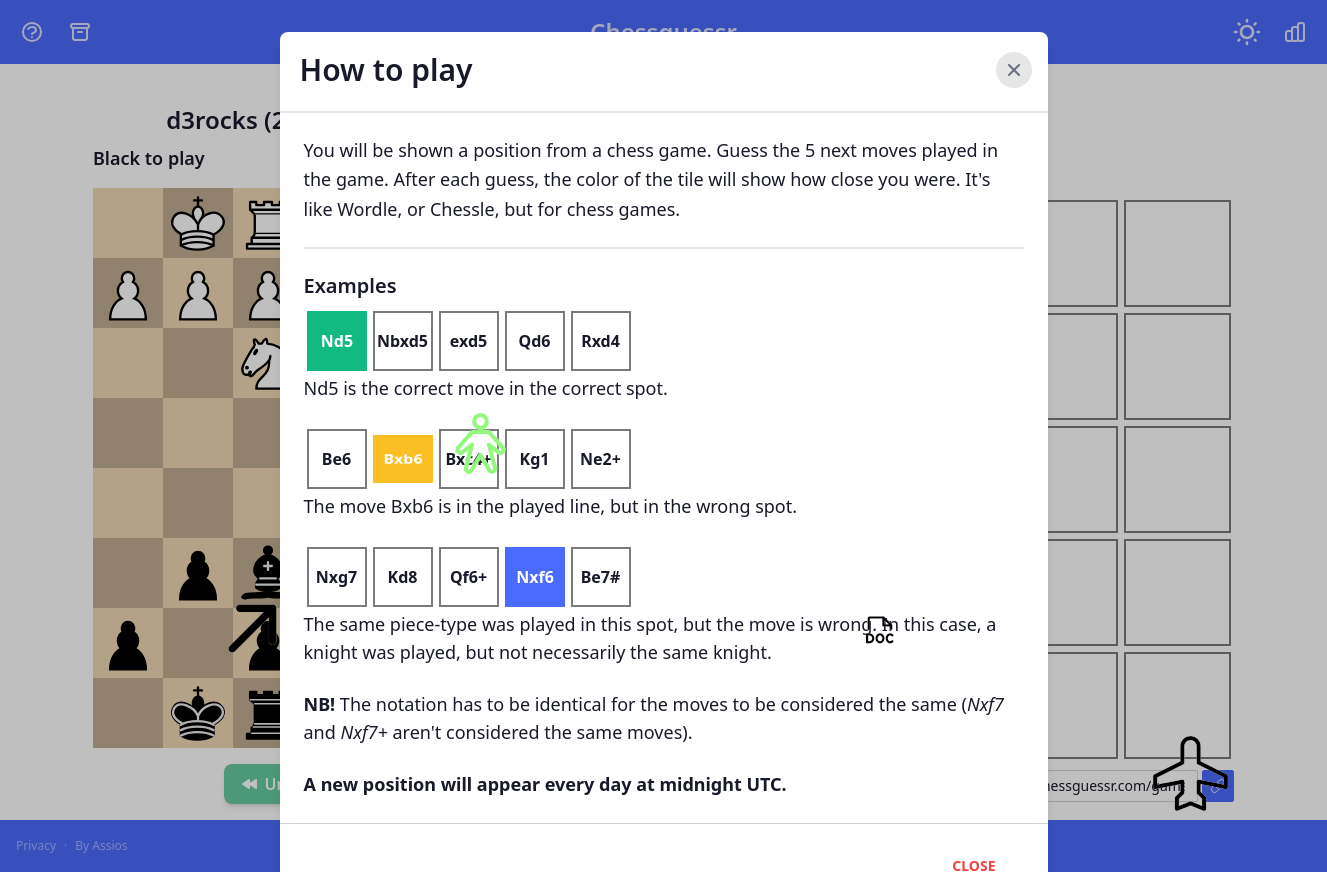  What do you see at coordinates (880, 631) in the screenshot?
I see `open a document file` at bounding box center [880, 631].